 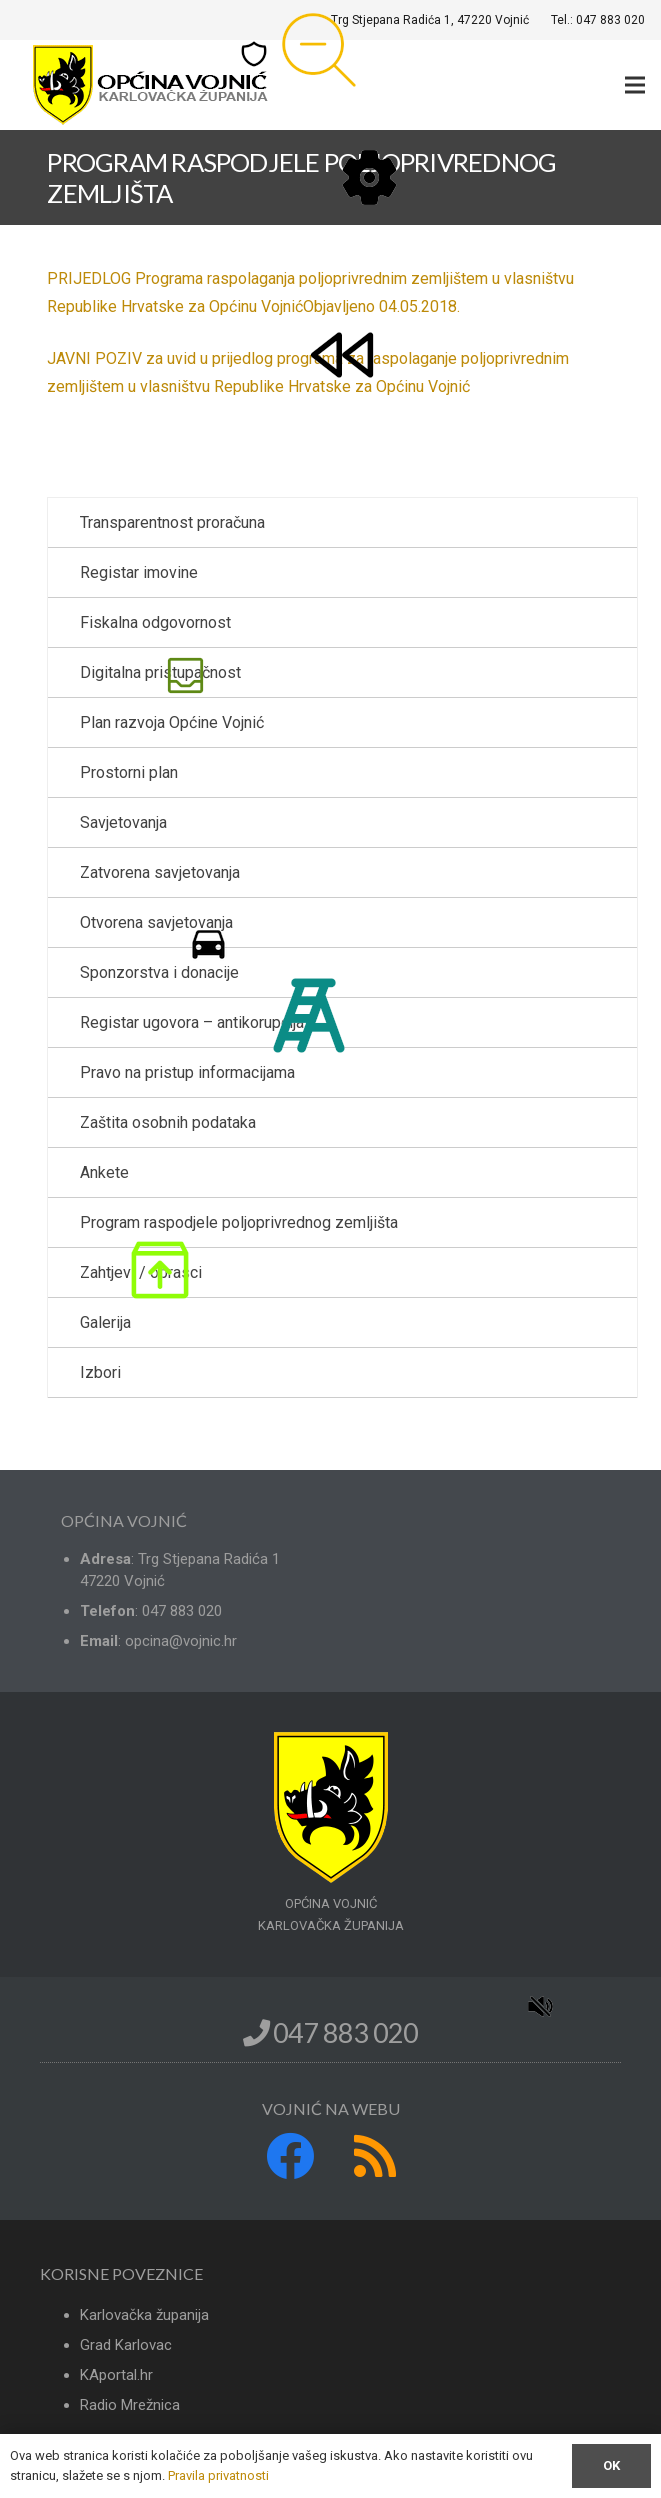 I want to click on access security settings, so click(x=254, y=54).